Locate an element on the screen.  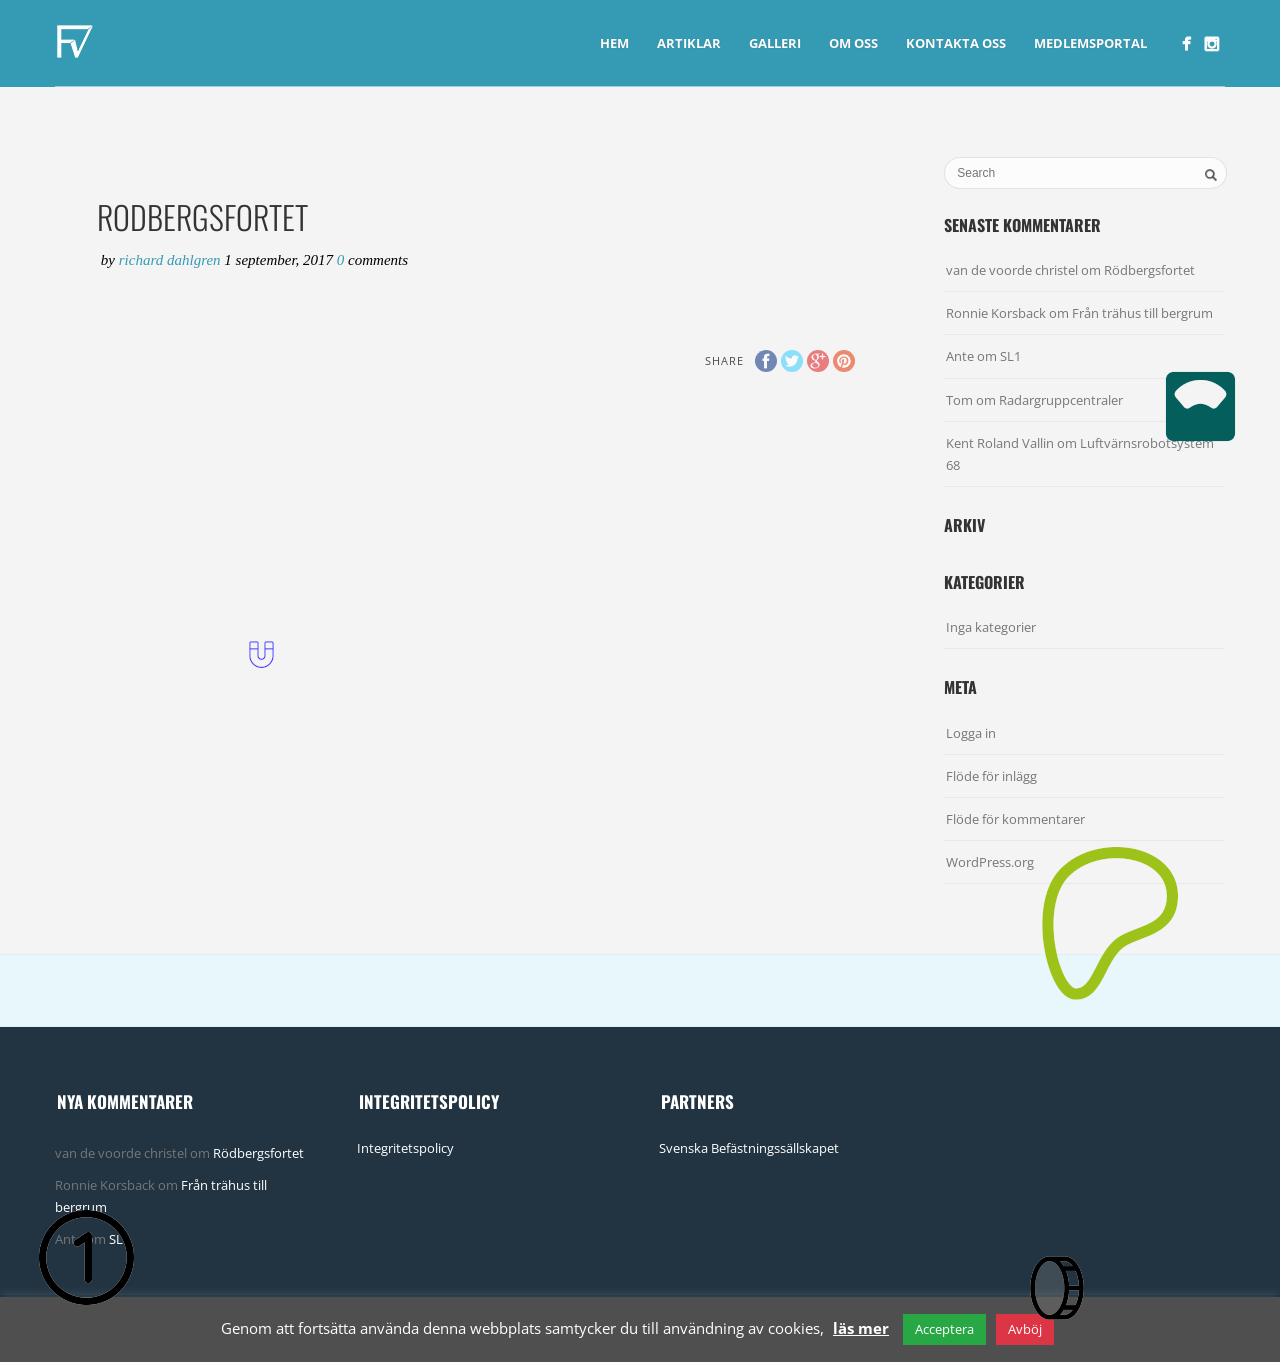
indicates the first step in a multi-step process is located at coordinates (86, 1257).